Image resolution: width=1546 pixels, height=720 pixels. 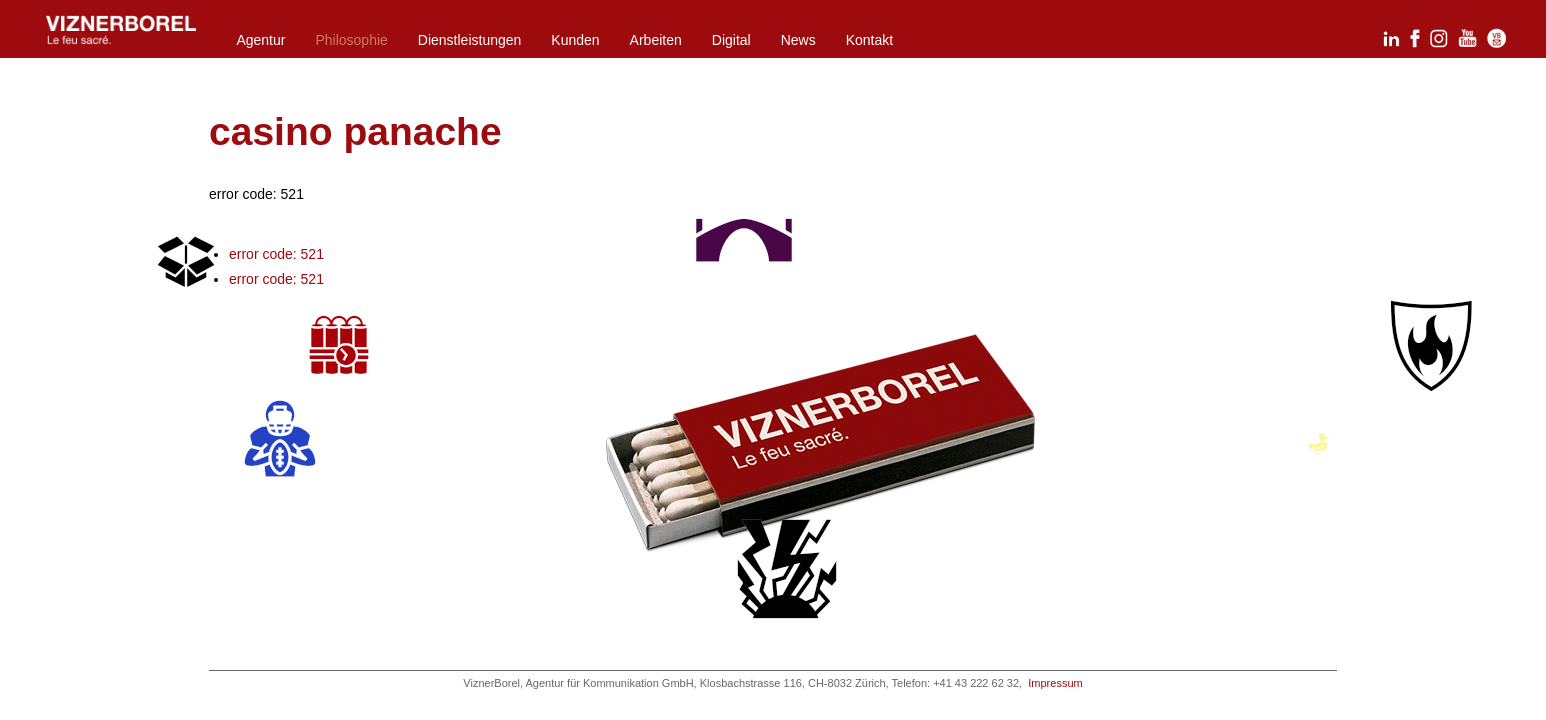 I want to click on view american football player profile, so click(x=280, y=436).